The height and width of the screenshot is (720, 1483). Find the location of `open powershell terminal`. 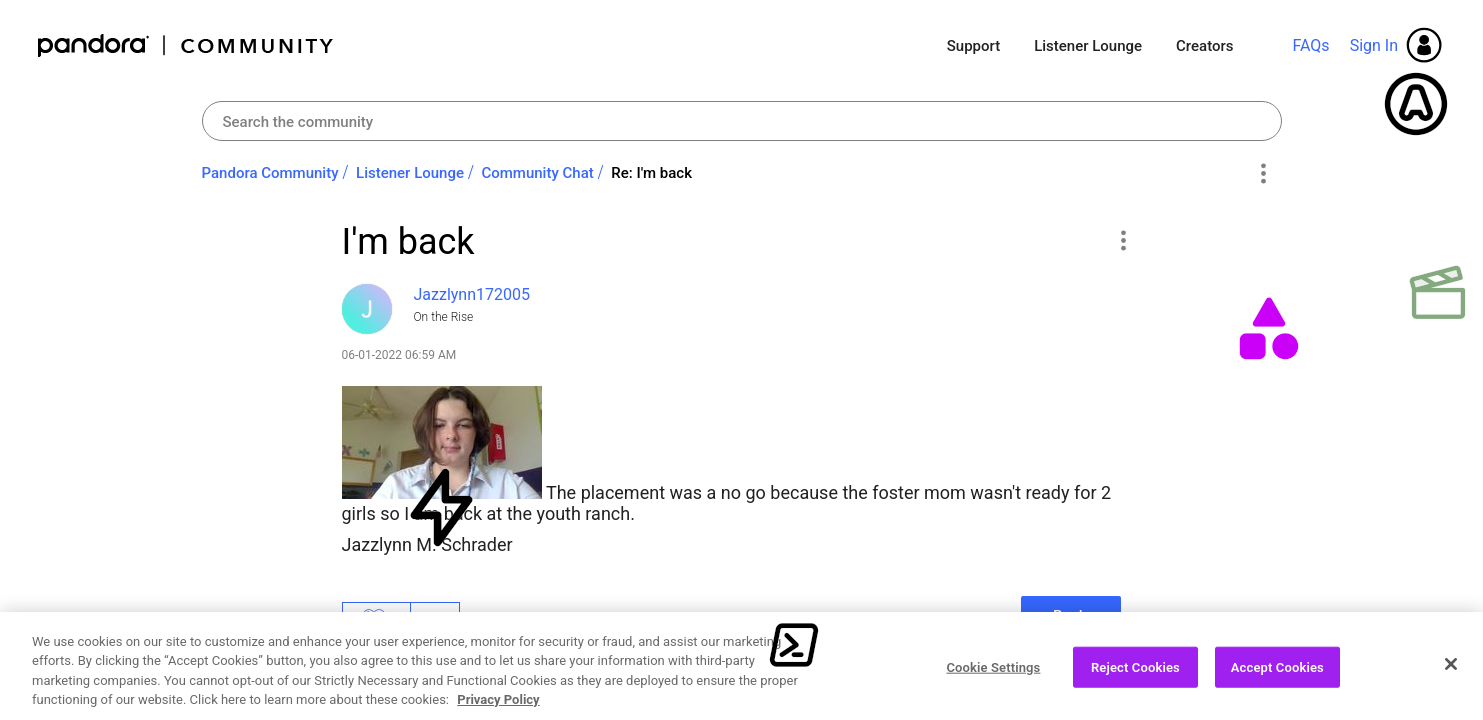

open powershell terminal is located at coordinates (794, 645).